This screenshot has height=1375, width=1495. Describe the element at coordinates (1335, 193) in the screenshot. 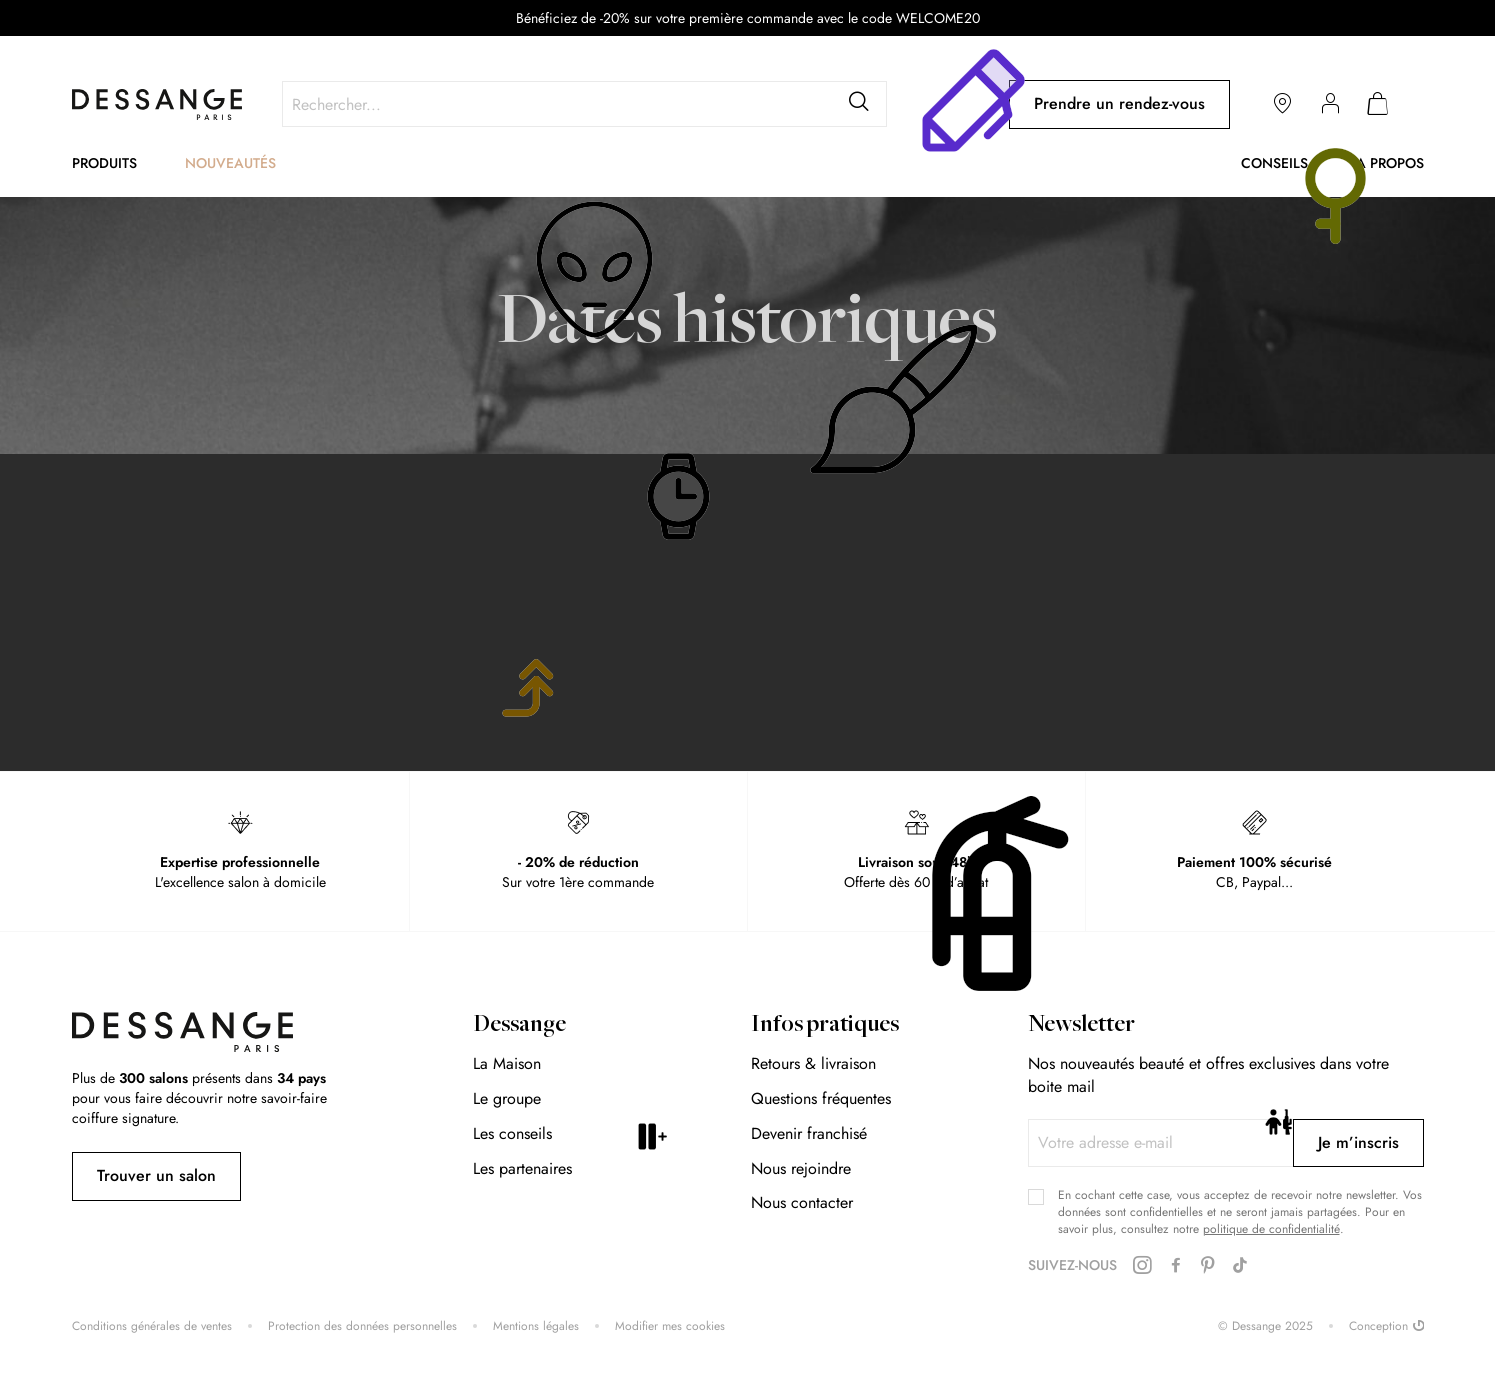

I see `indicates demigirl gender identity` at that location.